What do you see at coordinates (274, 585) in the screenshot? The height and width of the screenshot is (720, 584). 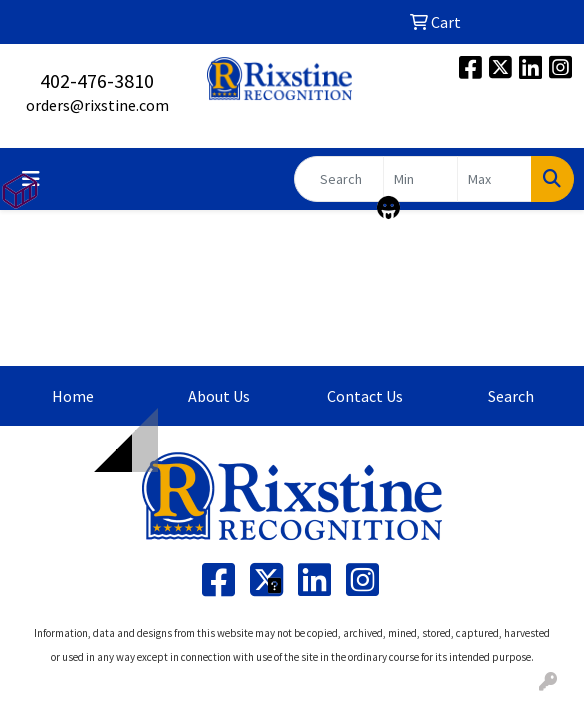 I see `access help or FAQ section` at bounding box center [274, 585].